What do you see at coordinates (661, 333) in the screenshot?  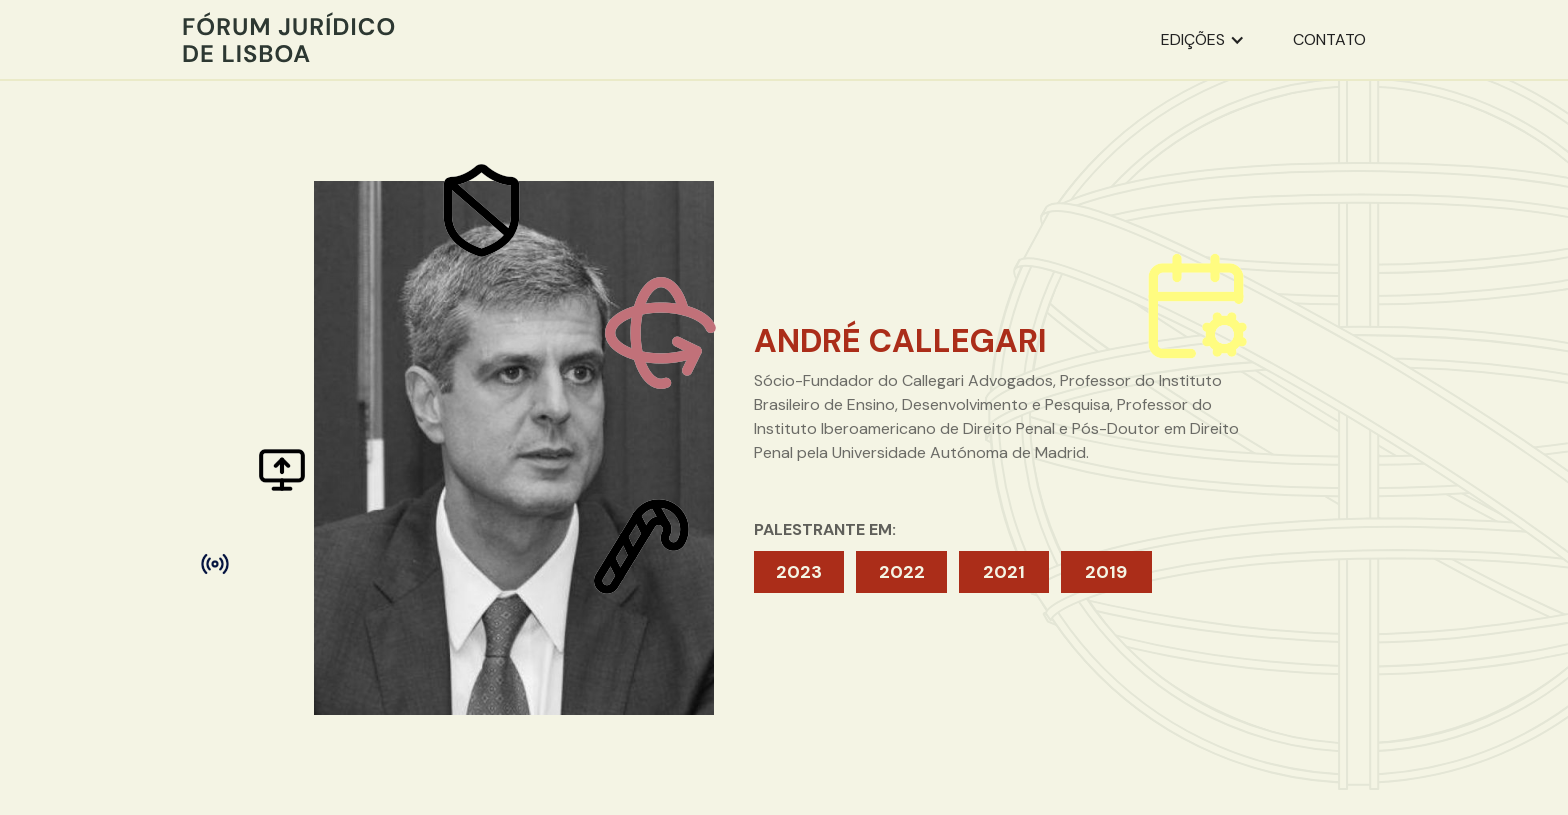 I see `rotate object in 3D space` at bounding box center [661, 333].